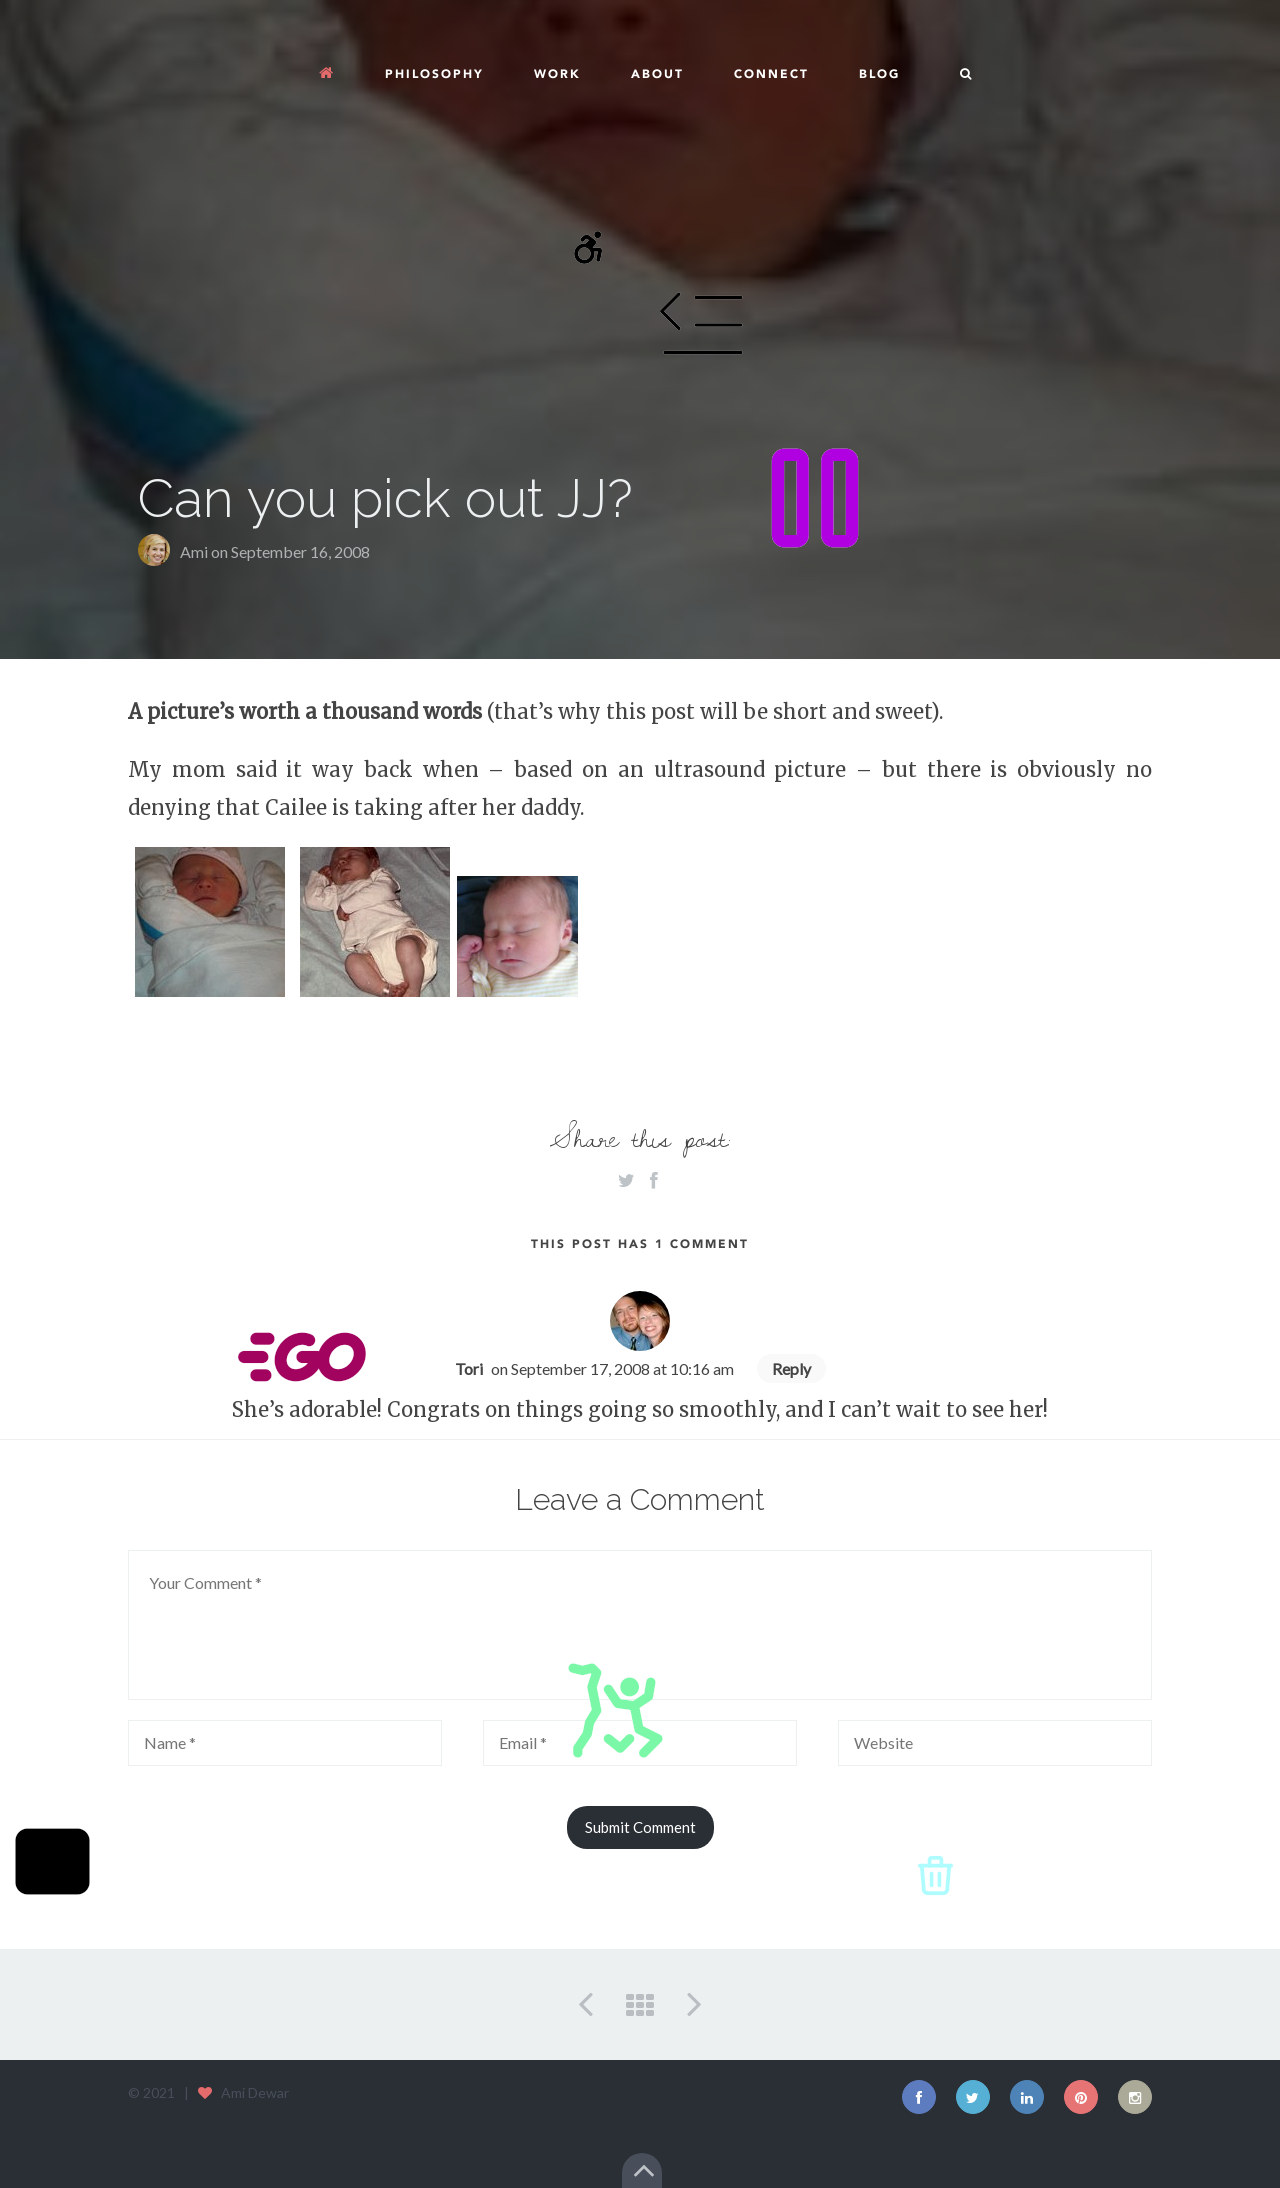 The height and width of the screenshot is (2188, 1280). What do you see at coordinates (52, 1861) in the screenshot?
I see `crop image to 5:4 aspect ratio` at bounding box center [52, 1861].